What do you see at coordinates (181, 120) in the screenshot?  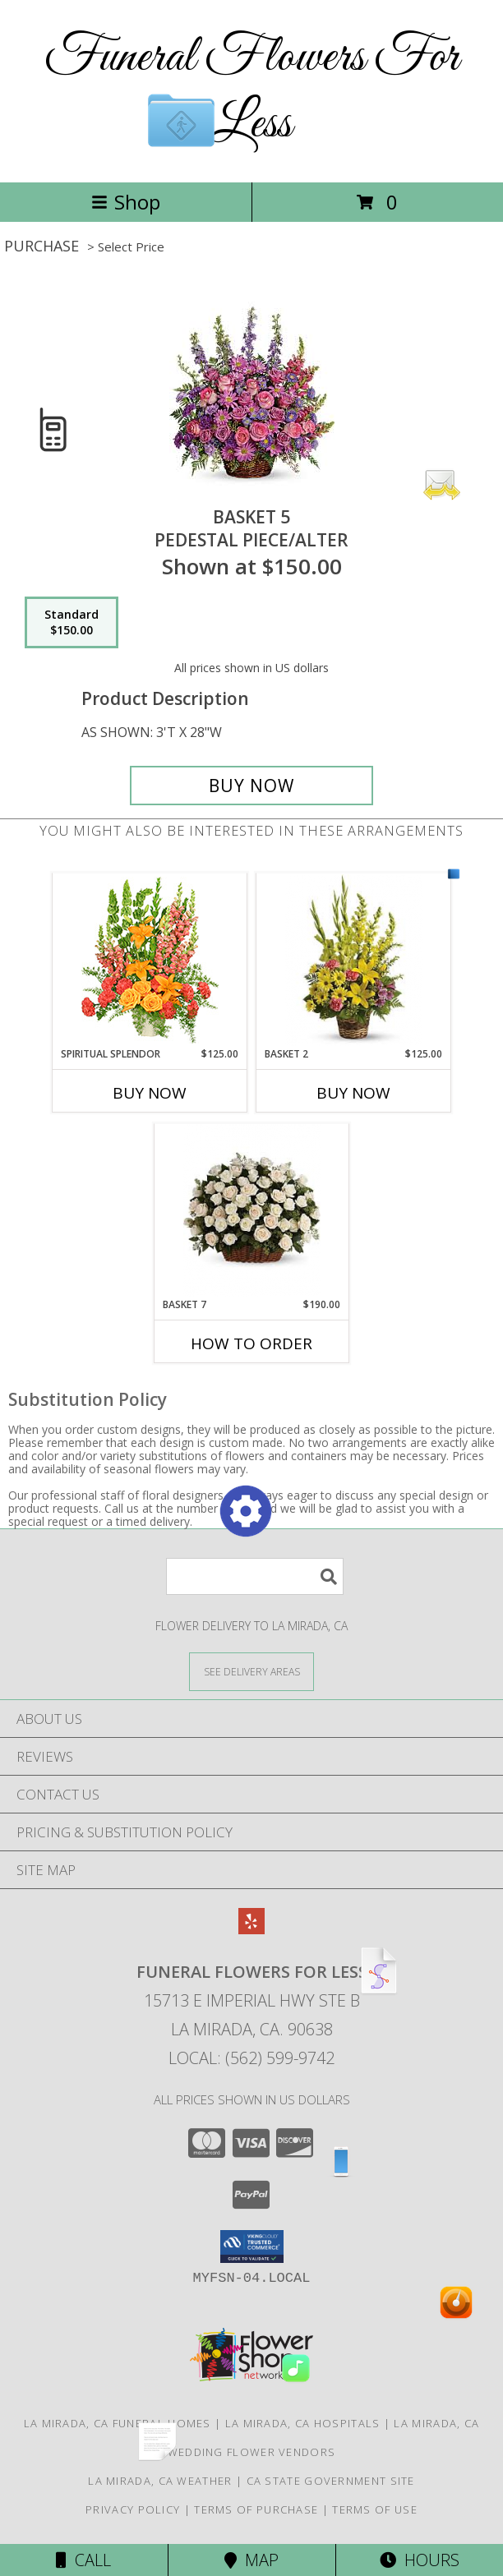 I see `access your public folder` at bounding box center [181, 120].